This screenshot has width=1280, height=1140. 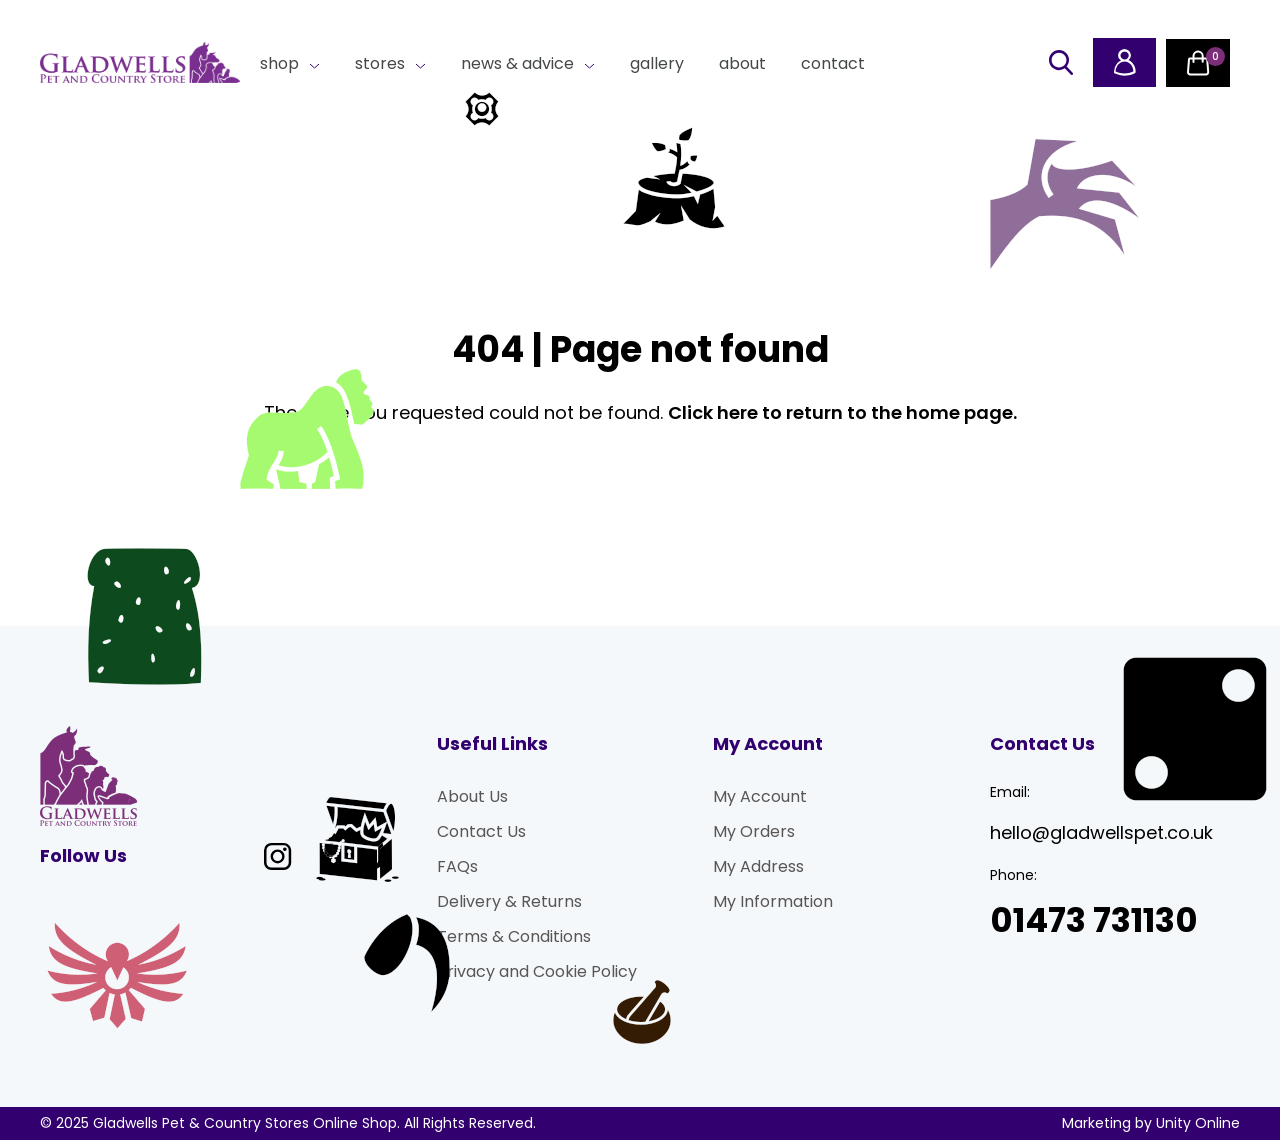 I want to click on roll the dice or randomize, so click(x=1195, y=729).